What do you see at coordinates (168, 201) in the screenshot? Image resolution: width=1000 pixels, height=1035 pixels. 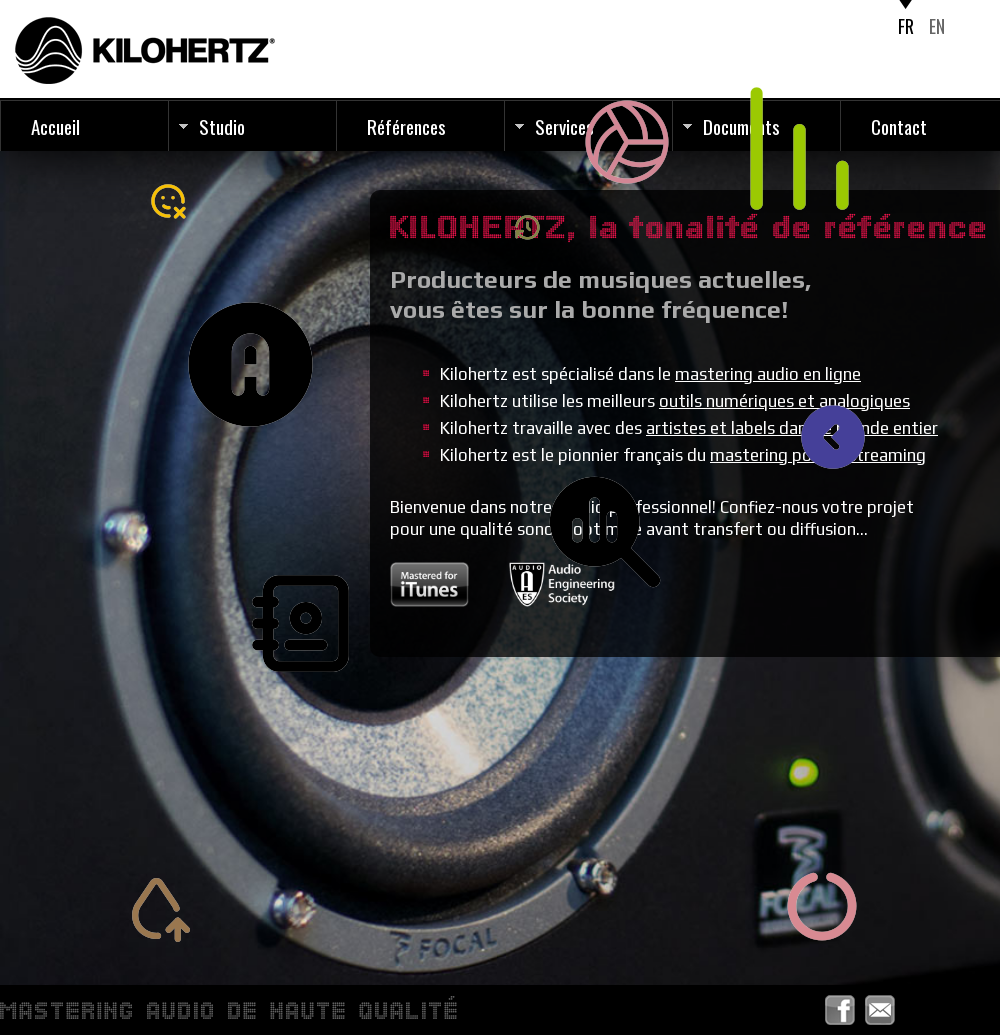 I see `remove or cancel a mood/reaction` at bounding box center [168, 201].